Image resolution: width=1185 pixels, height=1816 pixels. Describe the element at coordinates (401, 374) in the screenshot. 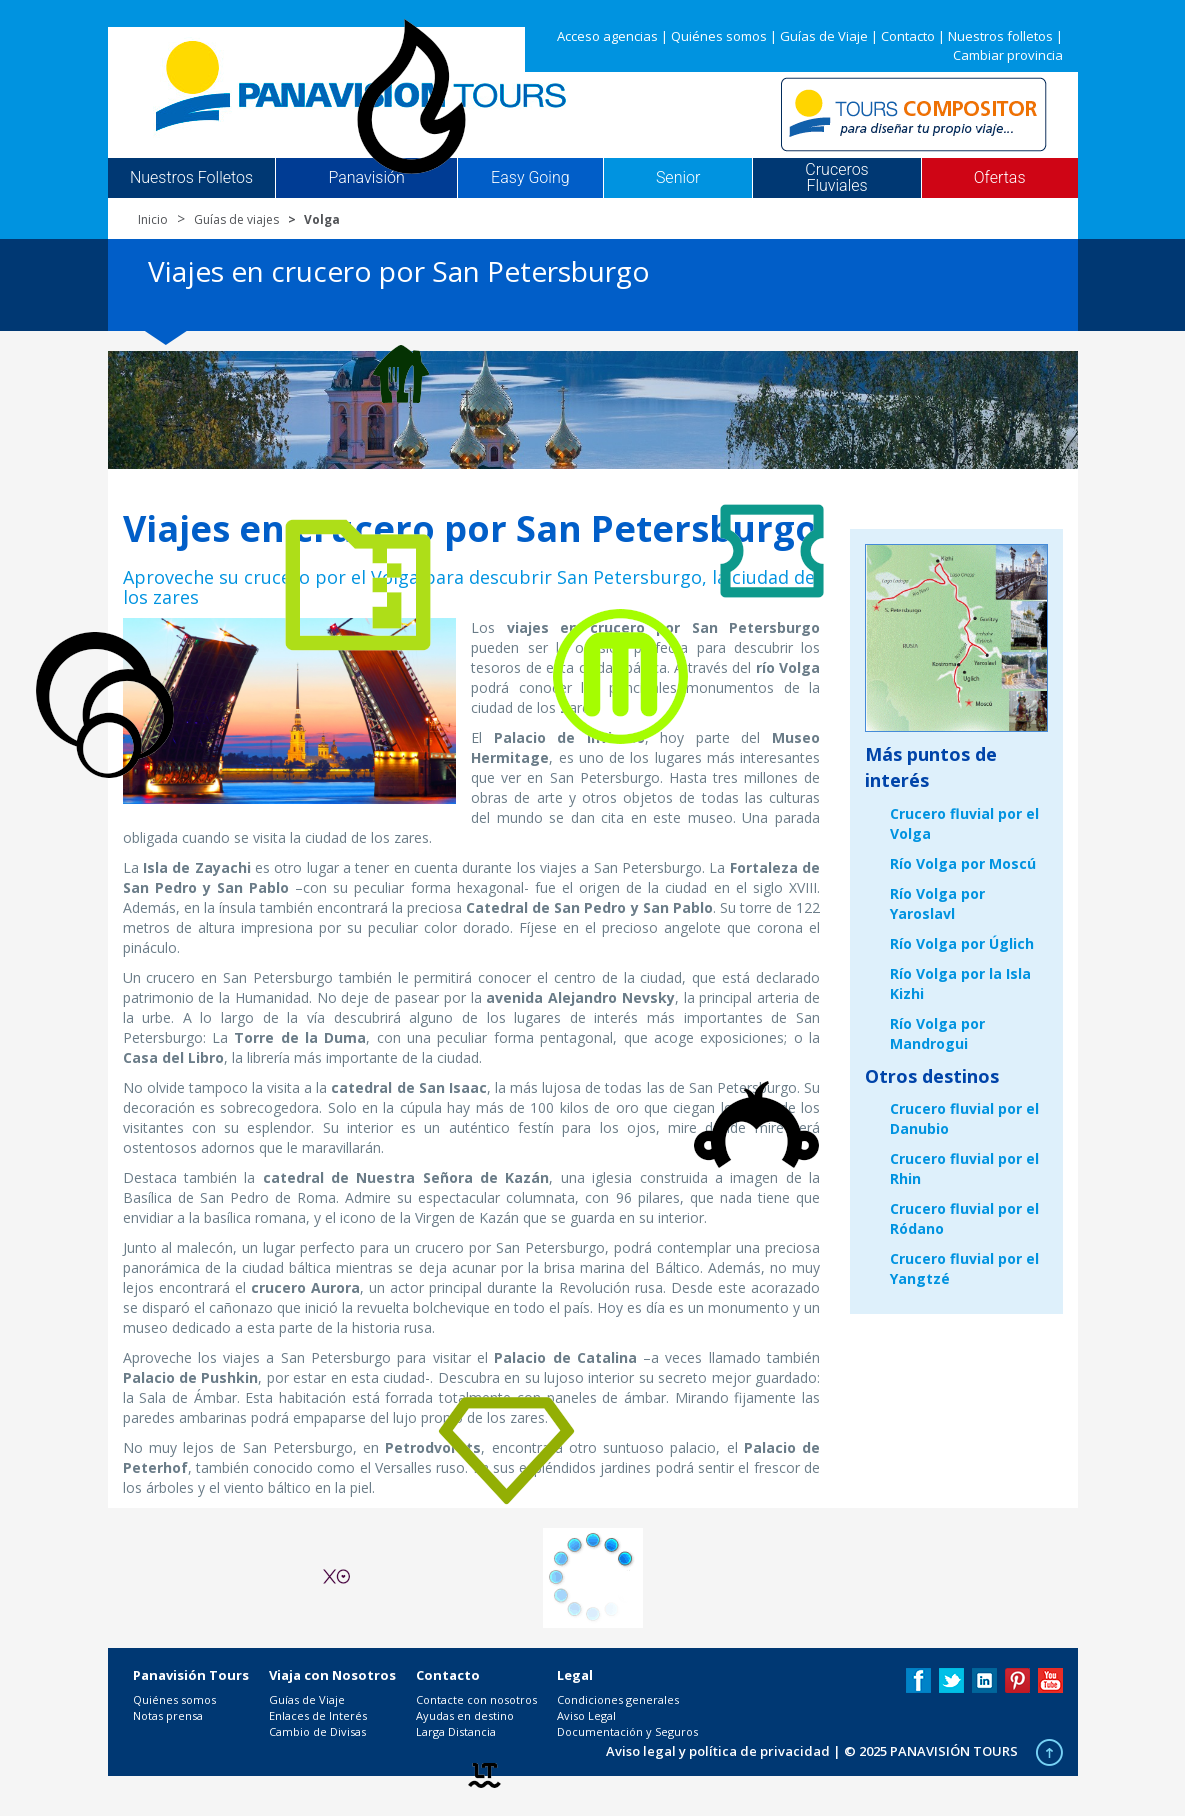

I see `open the Just Eat app` at that location.